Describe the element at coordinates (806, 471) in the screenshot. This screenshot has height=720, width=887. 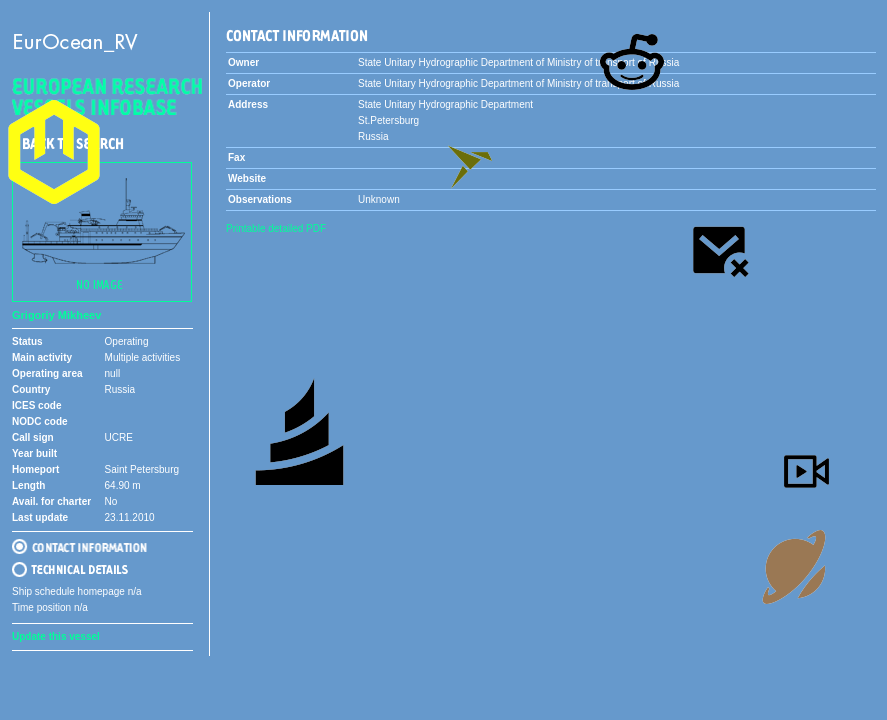
I see `start a live broadcast or stream` at that location.